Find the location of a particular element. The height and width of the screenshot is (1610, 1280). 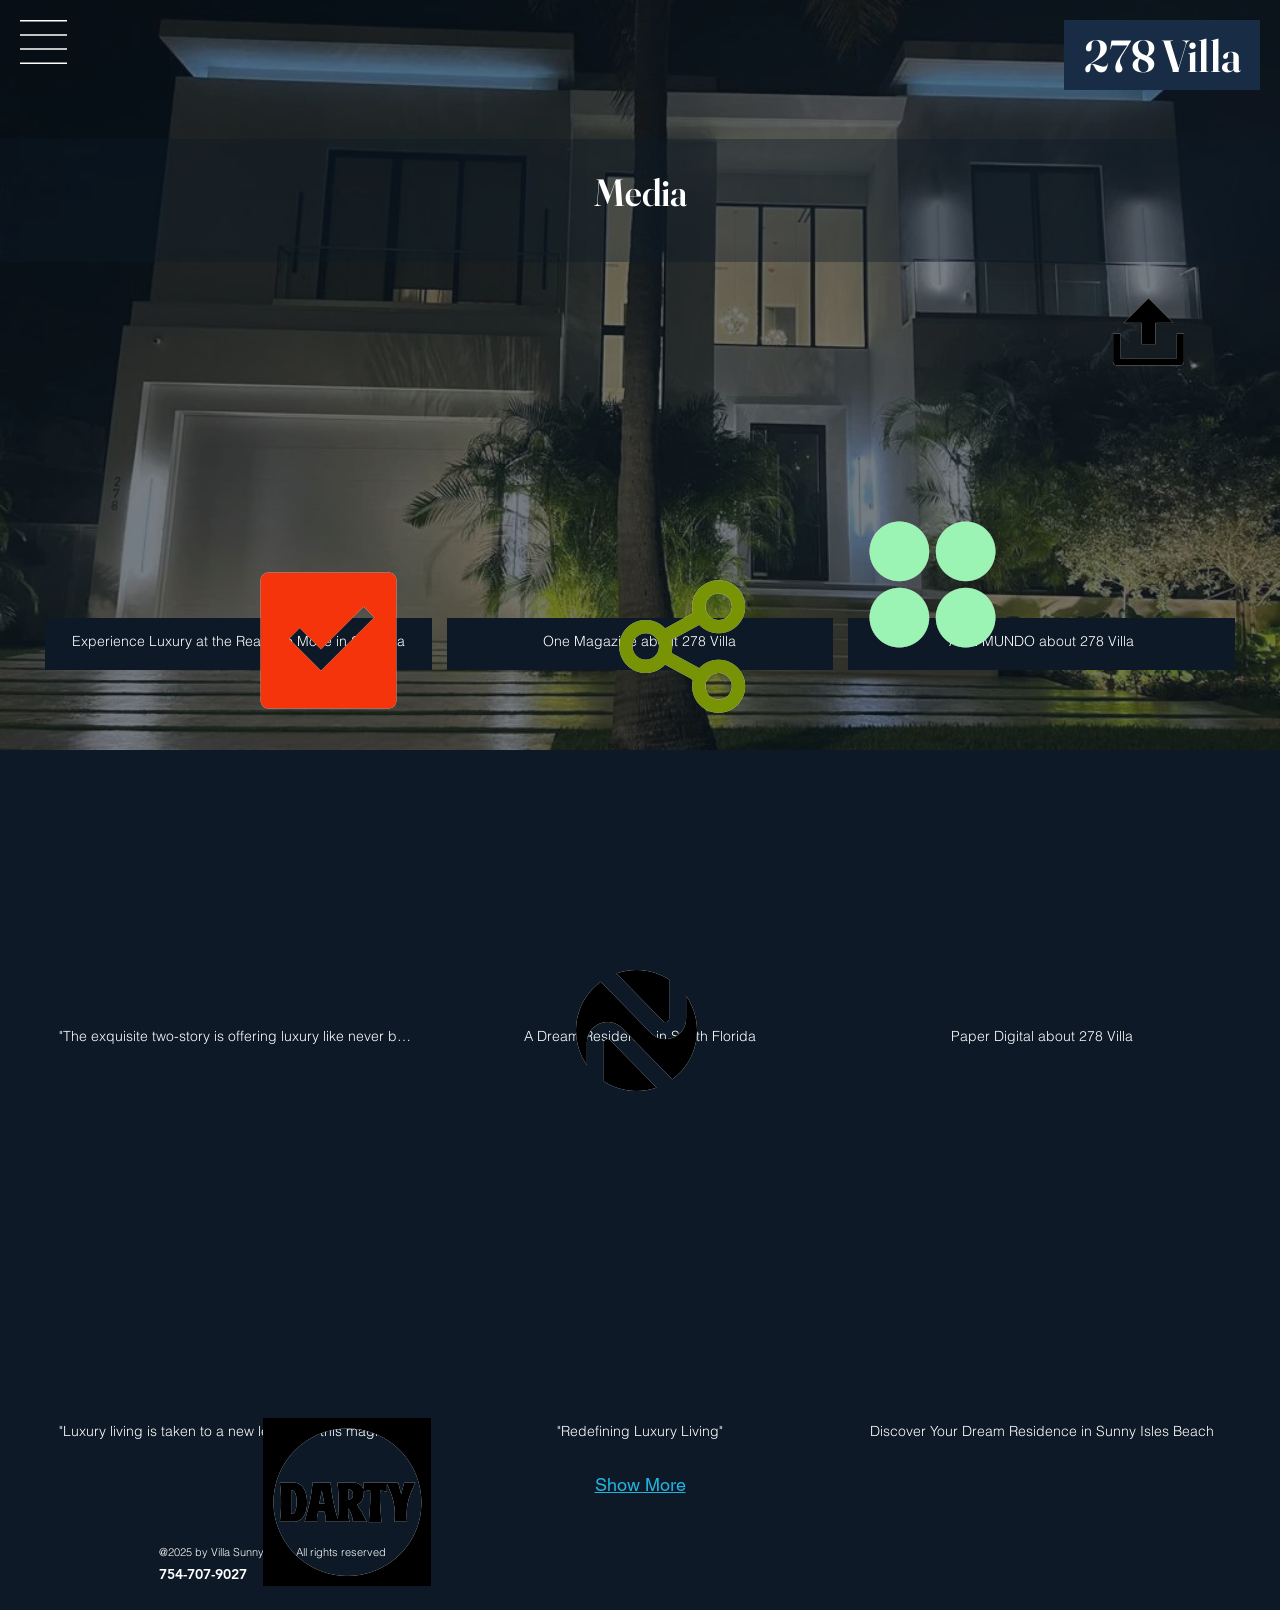

indicates a selected or completed item is located at coordinates (328, 640).